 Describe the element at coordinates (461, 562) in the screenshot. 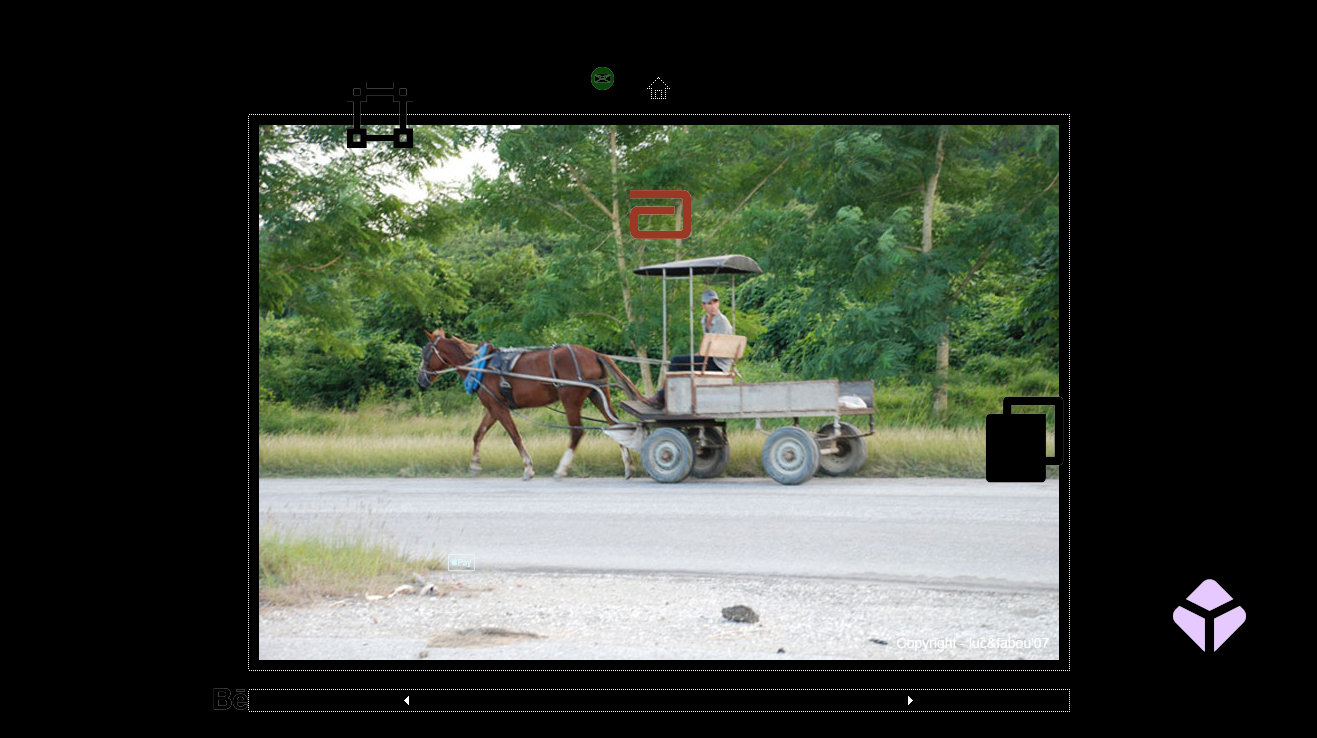

I see `pay with Apple Pay` at that location.